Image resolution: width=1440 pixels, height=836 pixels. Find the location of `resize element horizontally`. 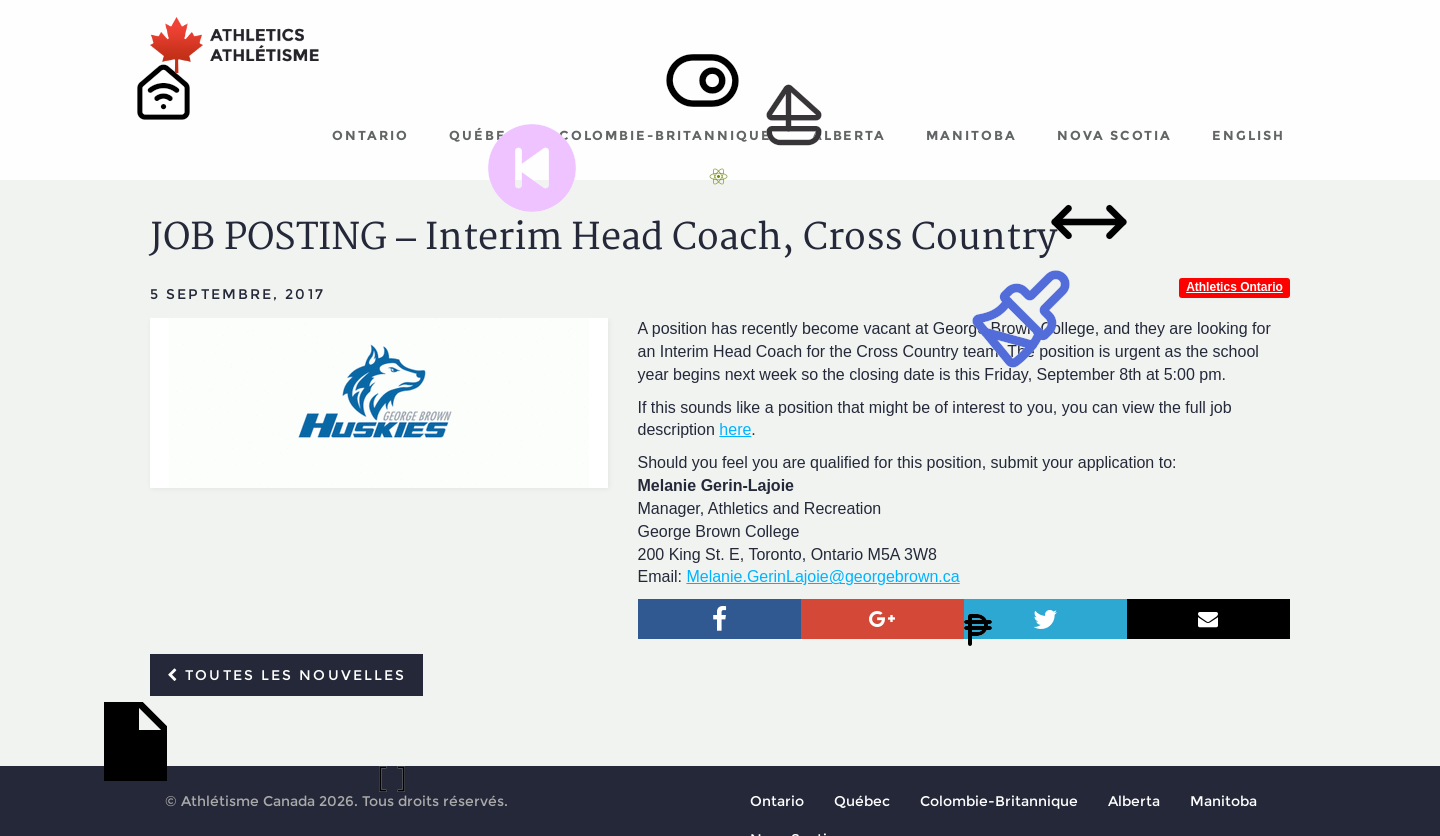

resize element horizontally is located at coordinates (1089, 222).